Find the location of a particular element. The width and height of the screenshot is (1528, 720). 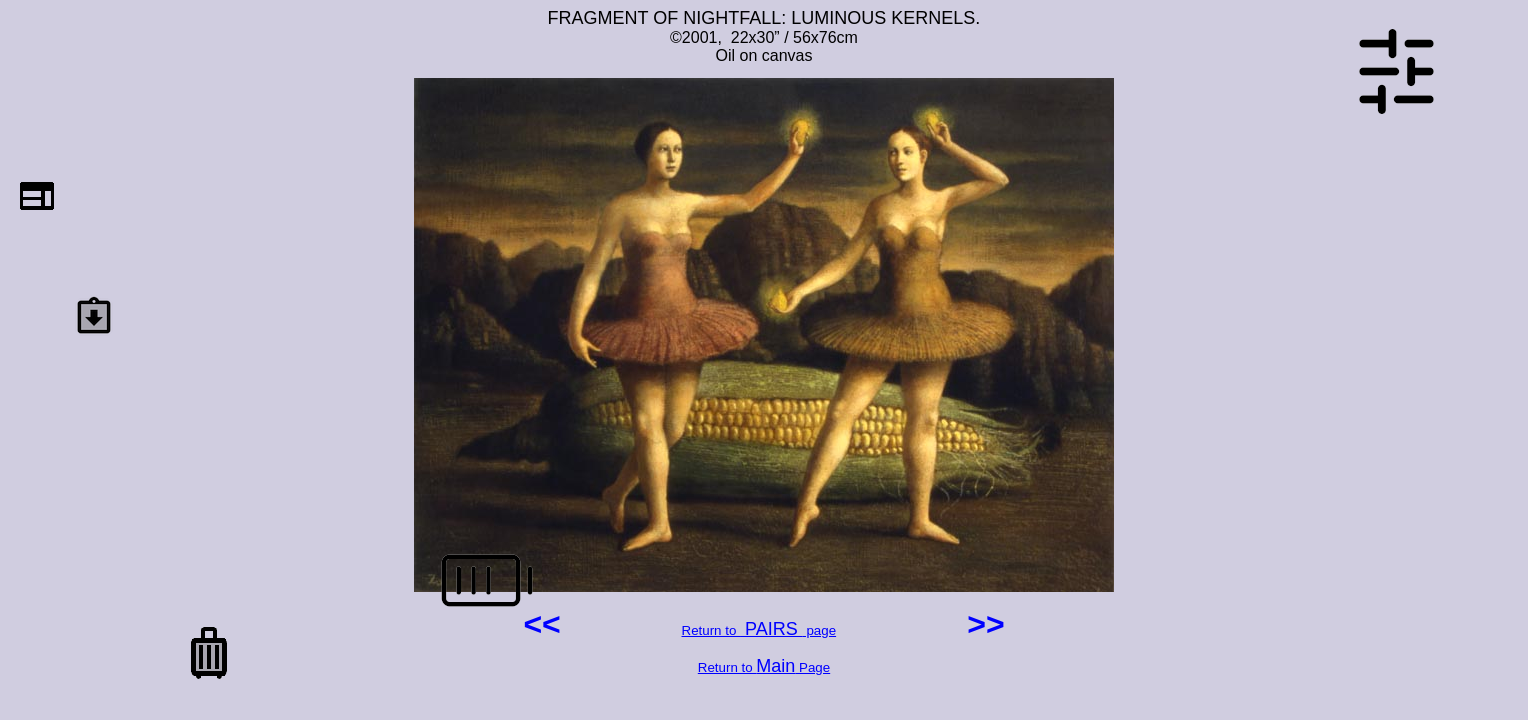

adjust settings or preferences is located at coordinates (1396, 71).